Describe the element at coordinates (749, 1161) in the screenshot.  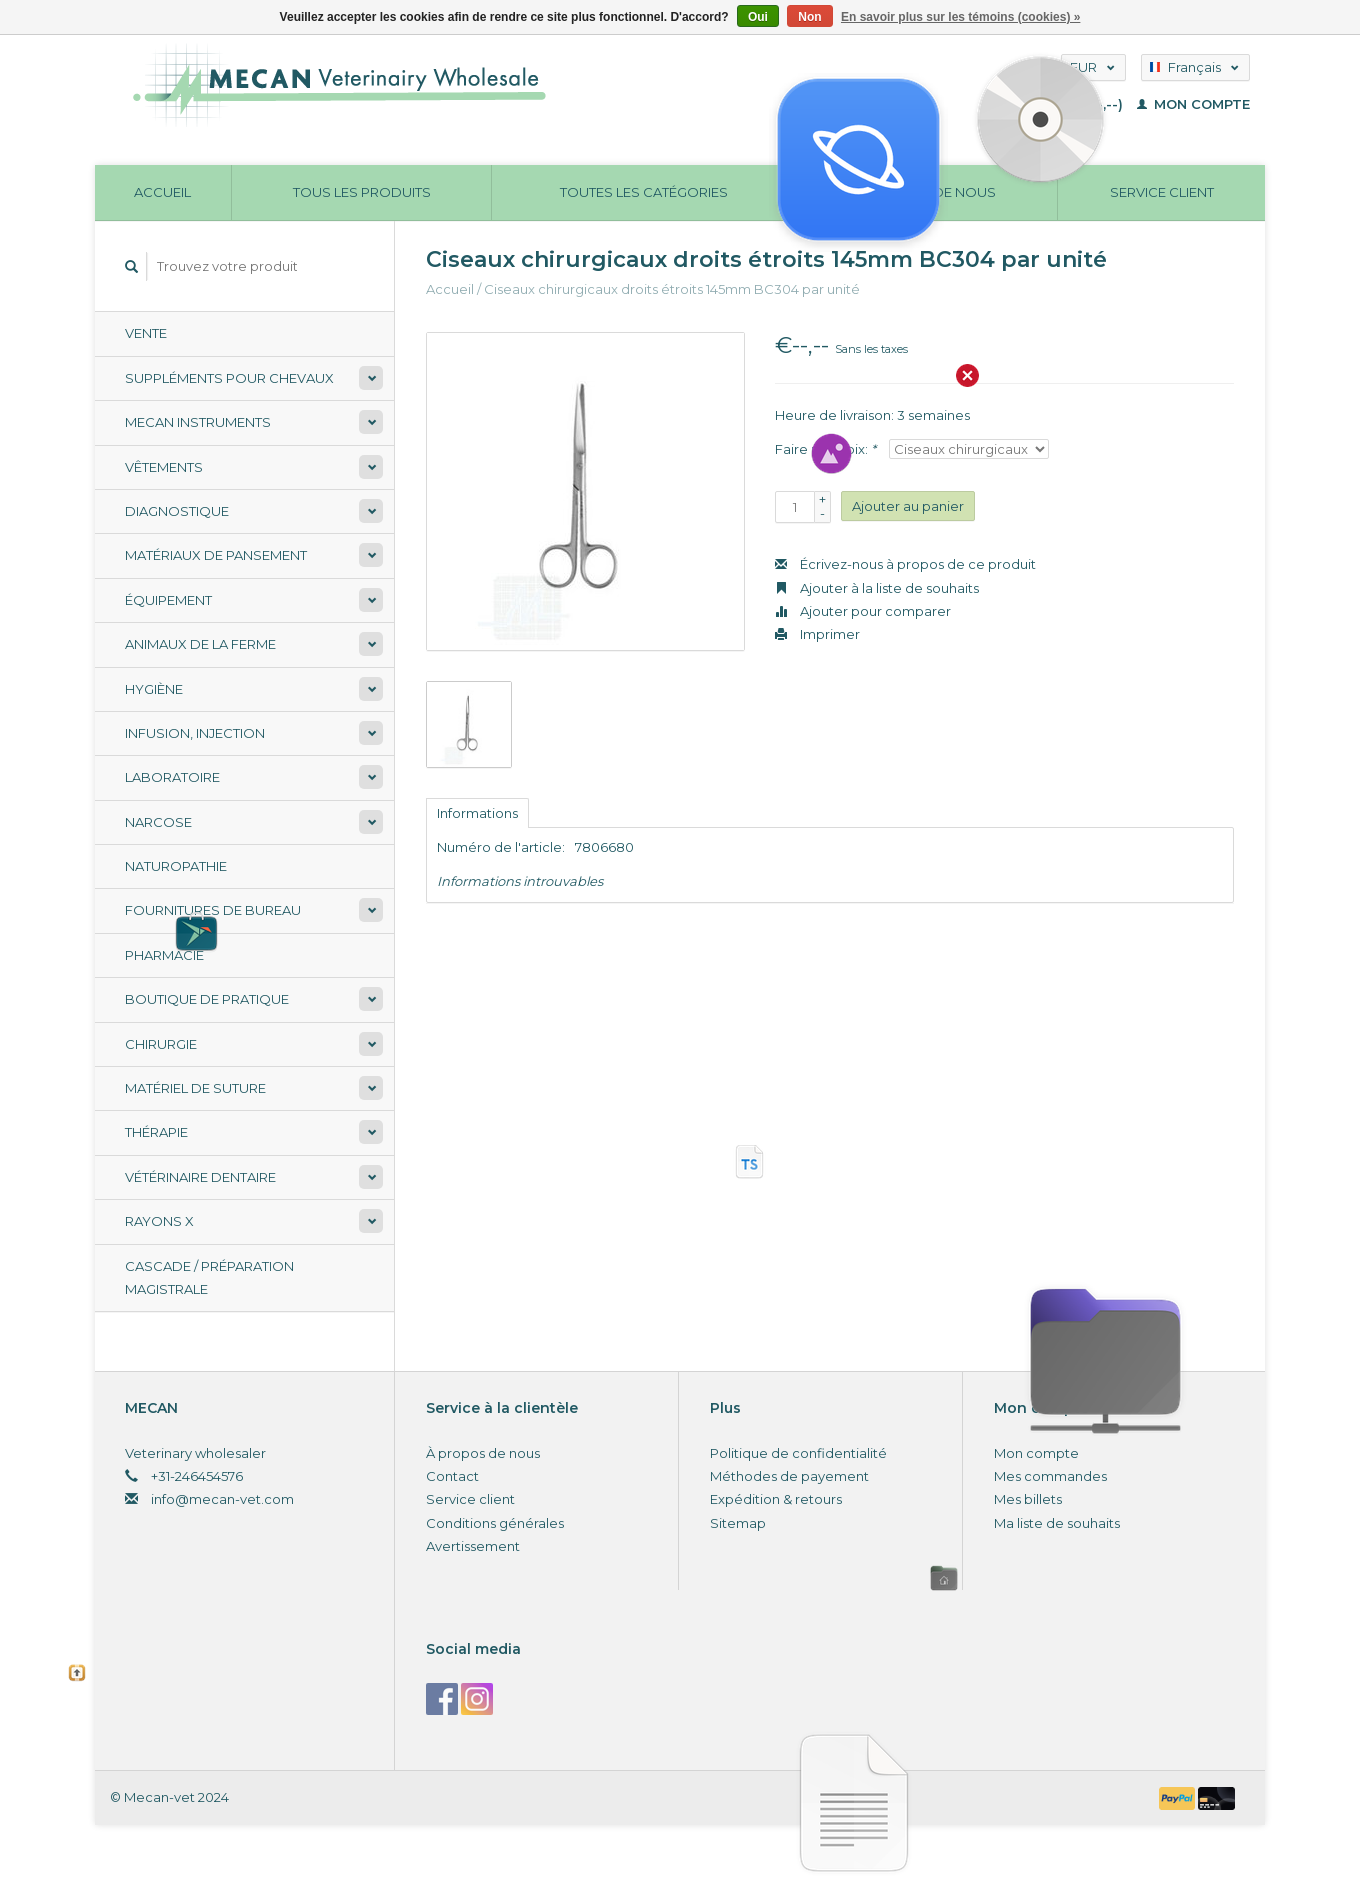
I see `a typescript source code file` at that location.